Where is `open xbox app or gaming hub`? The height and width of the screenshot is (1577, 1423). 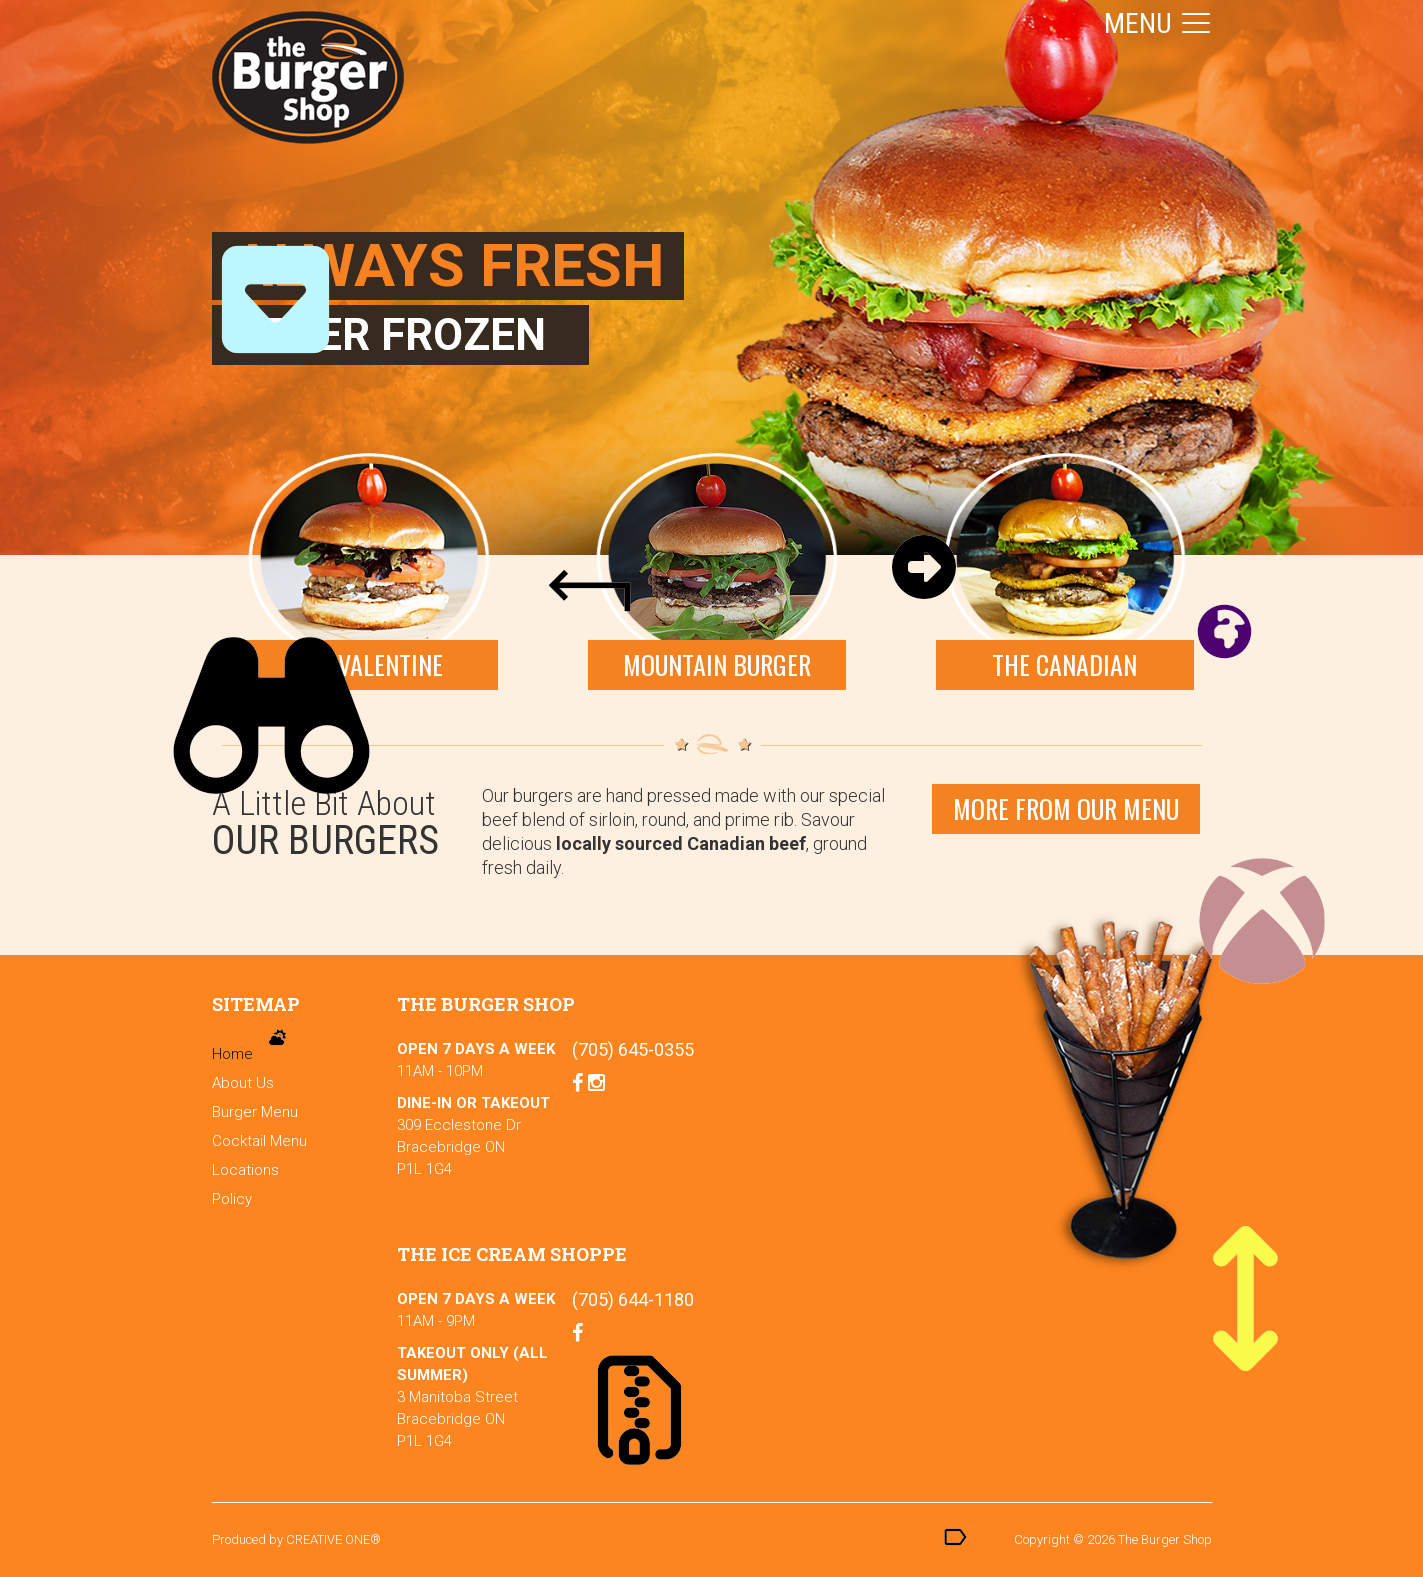 open xbox app or gaming hub is located at coordinates (1262, 921).